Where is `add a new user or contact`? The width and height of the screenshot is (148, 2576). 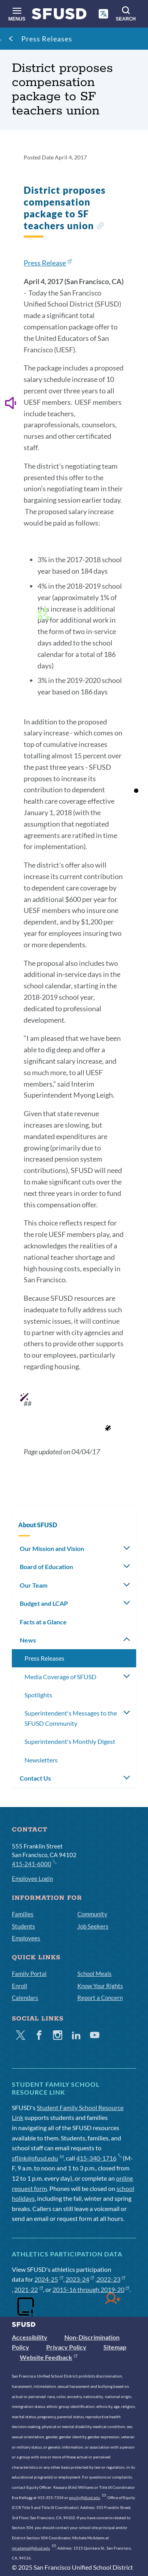
add a new user or contact is located at coordinates (112, 2299).